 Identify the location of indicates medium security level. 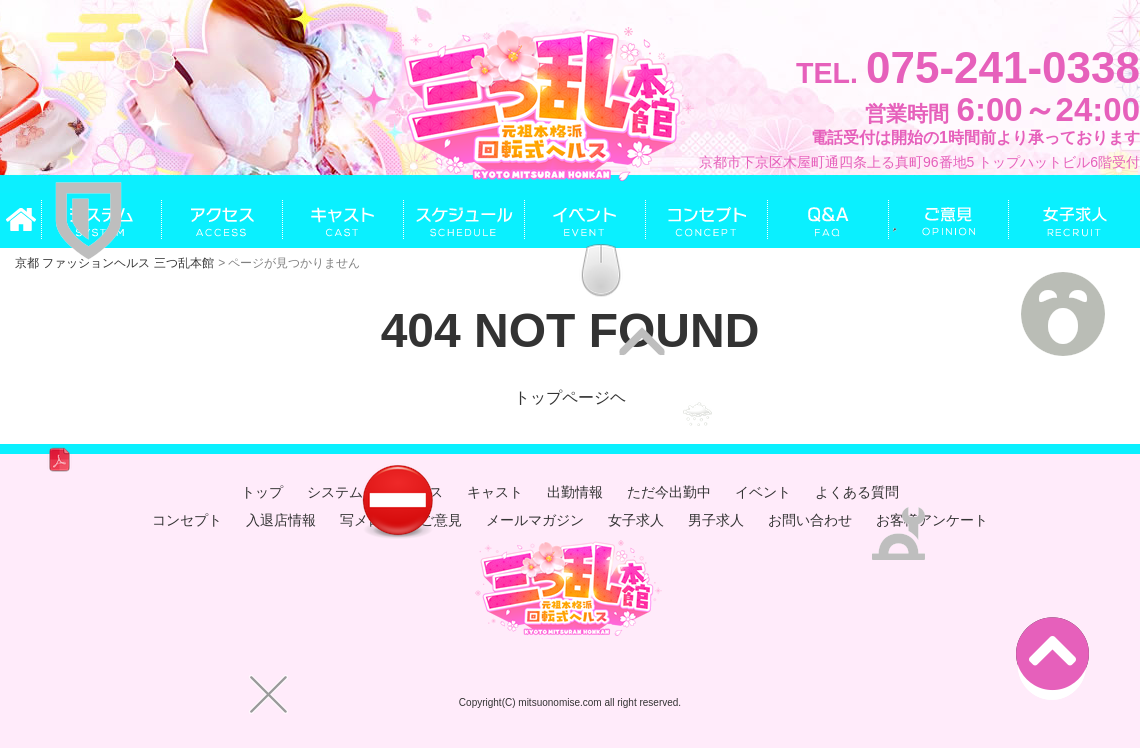
(88, 220).